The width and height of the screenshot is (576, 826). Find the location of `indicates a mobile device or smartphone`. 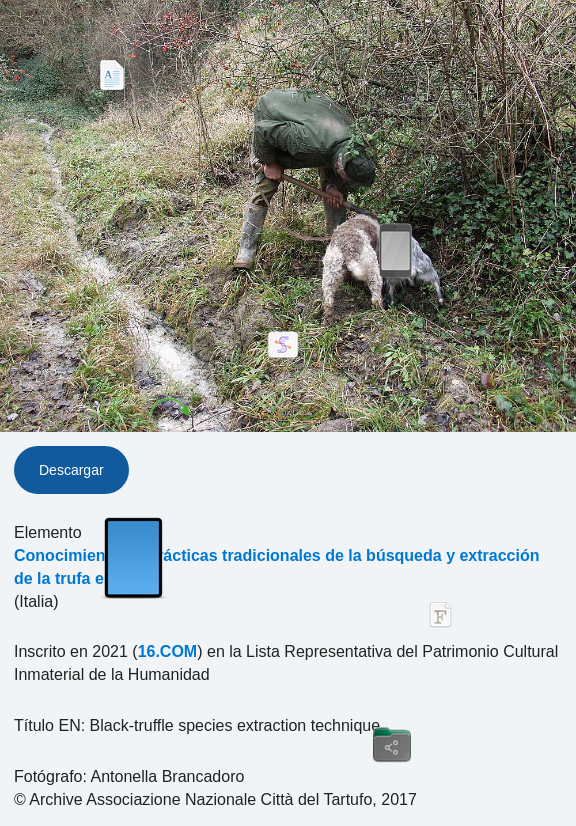

indicates a mobile device or smartphone is located at coordinates (395, 250).